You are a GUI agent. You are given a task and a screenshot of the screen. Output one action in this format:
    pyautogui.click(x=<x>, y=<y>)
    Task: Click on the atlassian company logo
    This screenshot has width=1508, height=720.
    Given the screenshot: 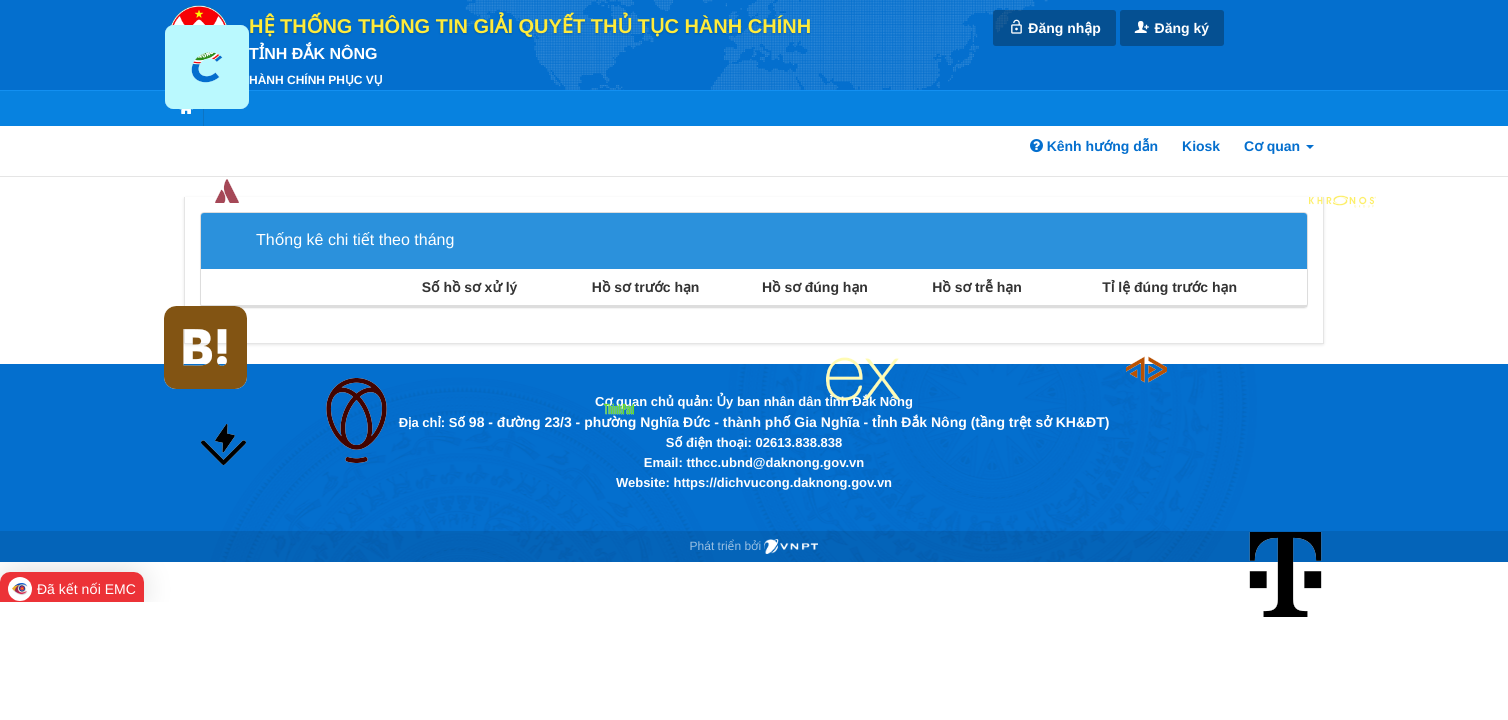 What is the action you would take?
    pyautogui.click(x=227, y=191)
    